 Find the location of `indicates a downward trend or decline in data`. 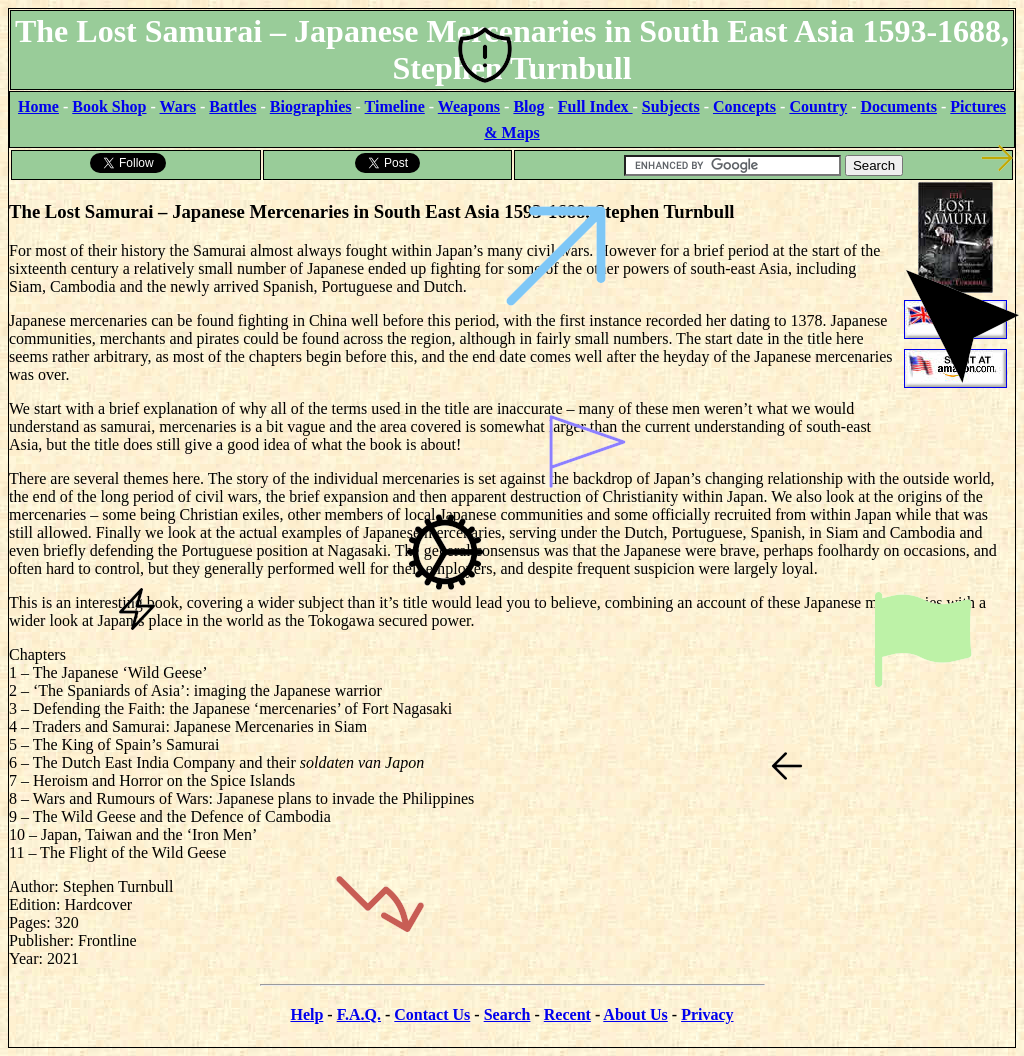

indicates a downward trend or decline in data is located at coordinates (380, 904).